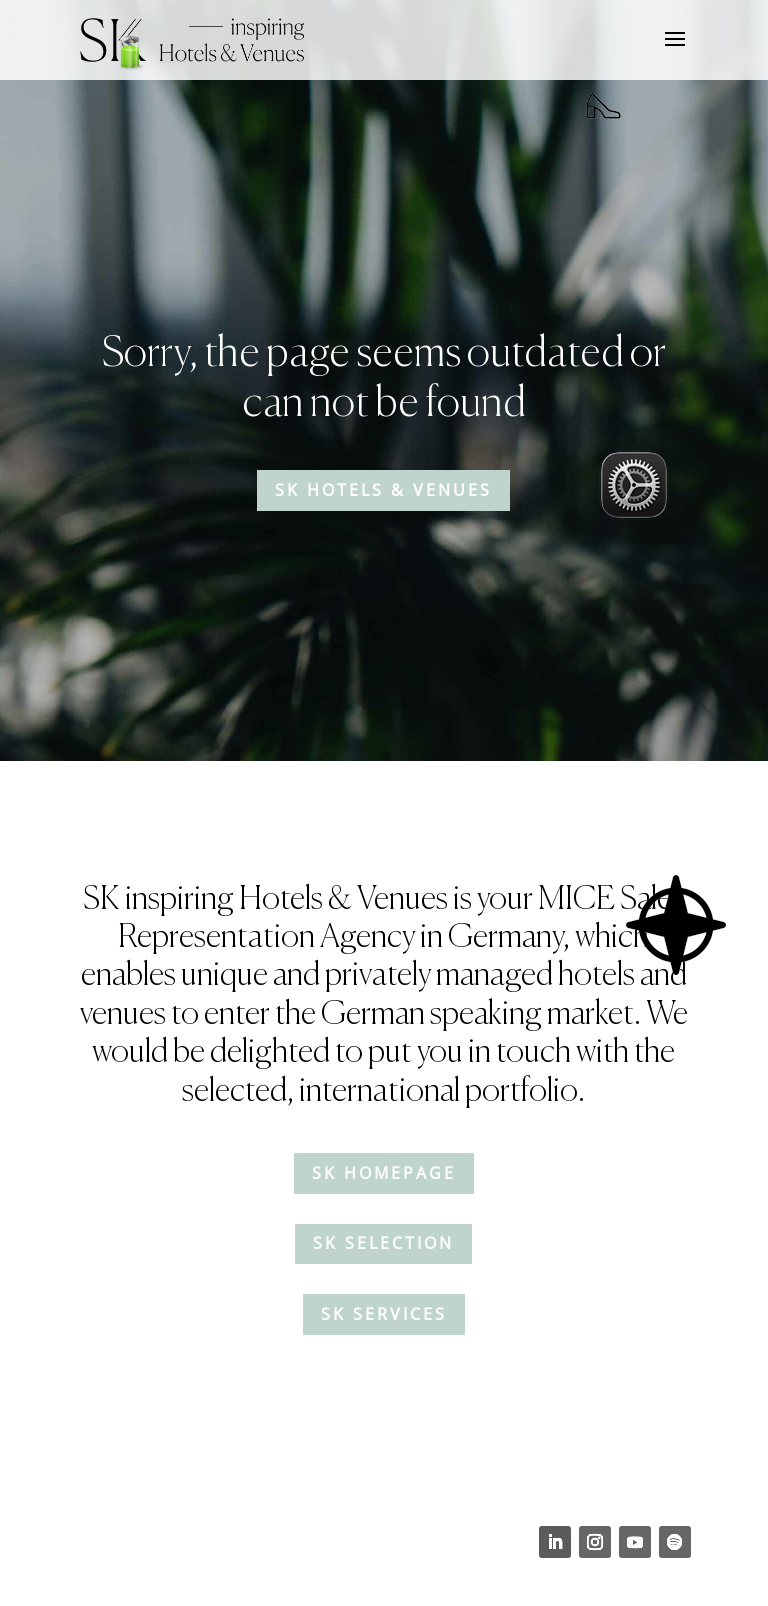 The width and height of the screenshot is (768, 1606). What do you see at coordinates (634, 485) in the screenshot?
I see `open system settings` at bounding box center [634, 485].